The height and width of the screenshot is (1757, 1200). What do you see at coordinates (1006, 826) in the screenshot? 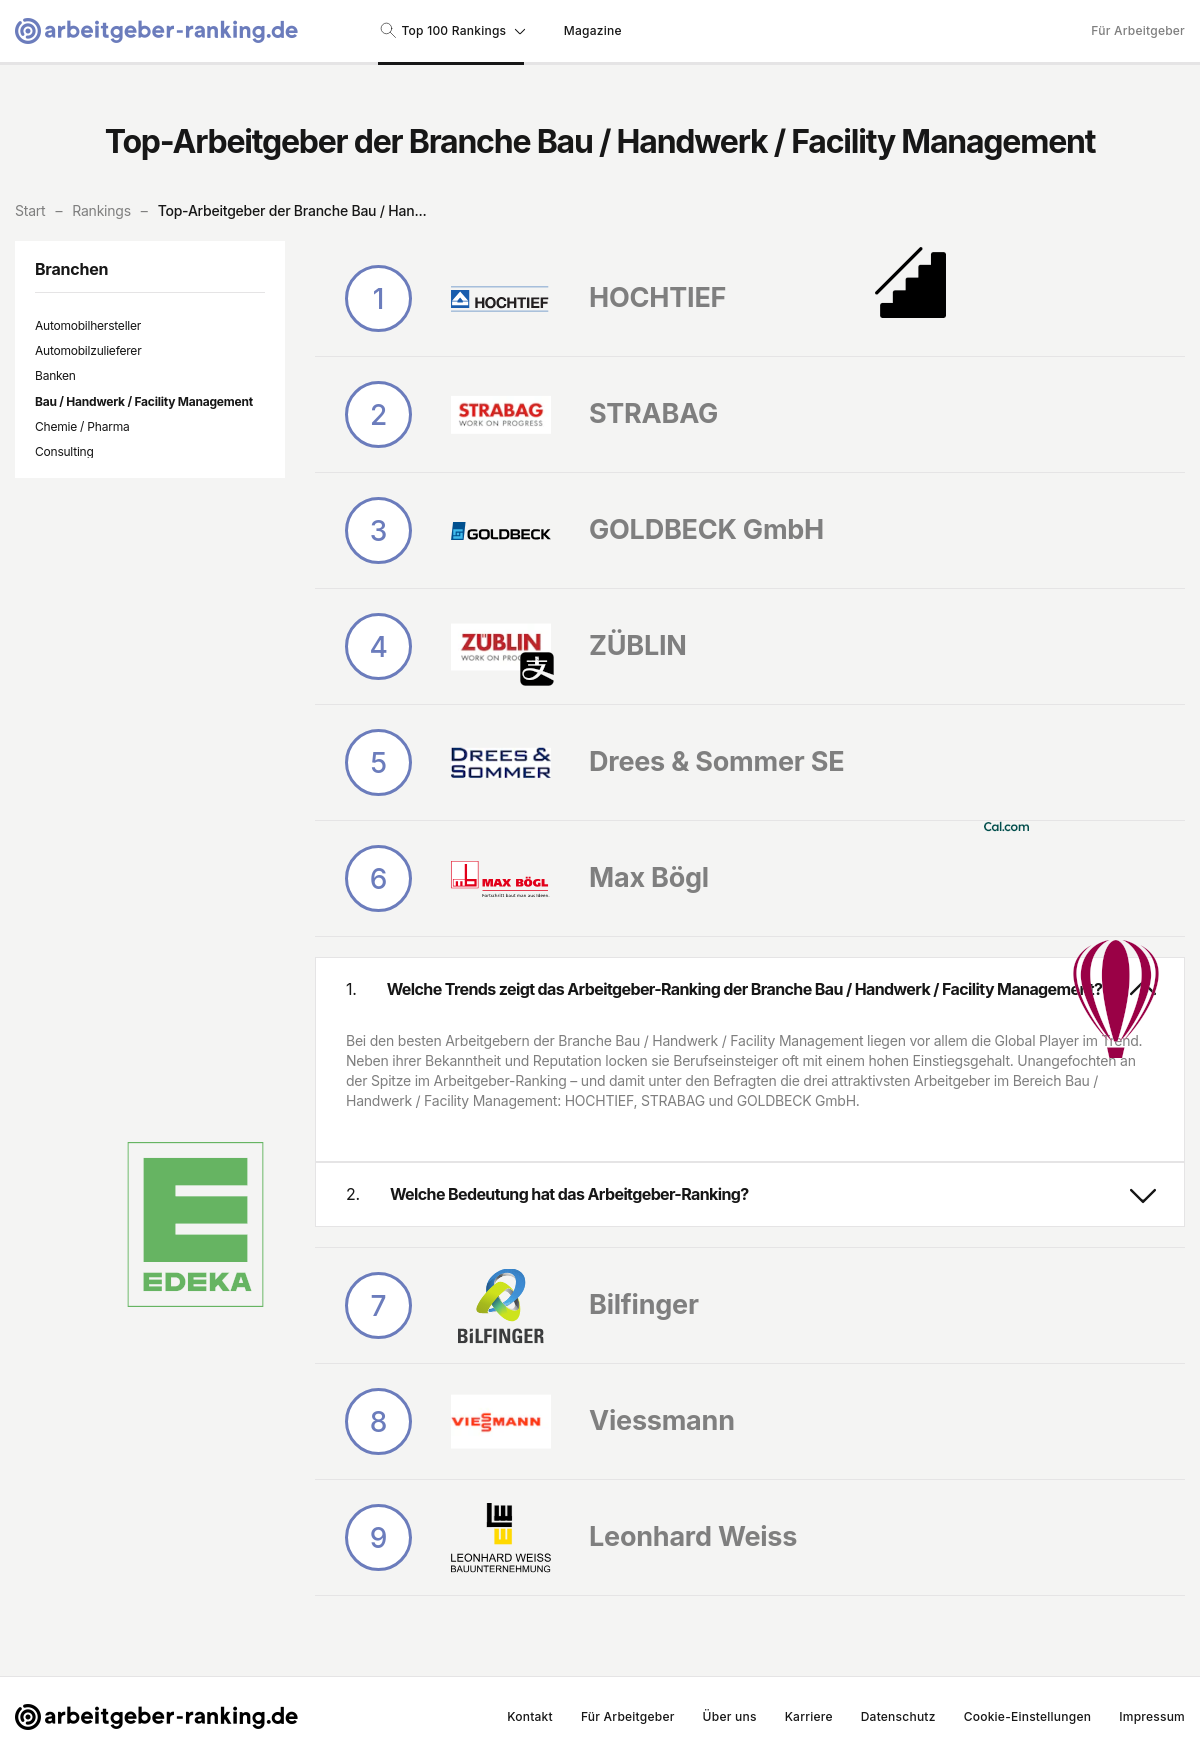
I see `open cal.com scheduling app` at bounding box center [1006, 826].